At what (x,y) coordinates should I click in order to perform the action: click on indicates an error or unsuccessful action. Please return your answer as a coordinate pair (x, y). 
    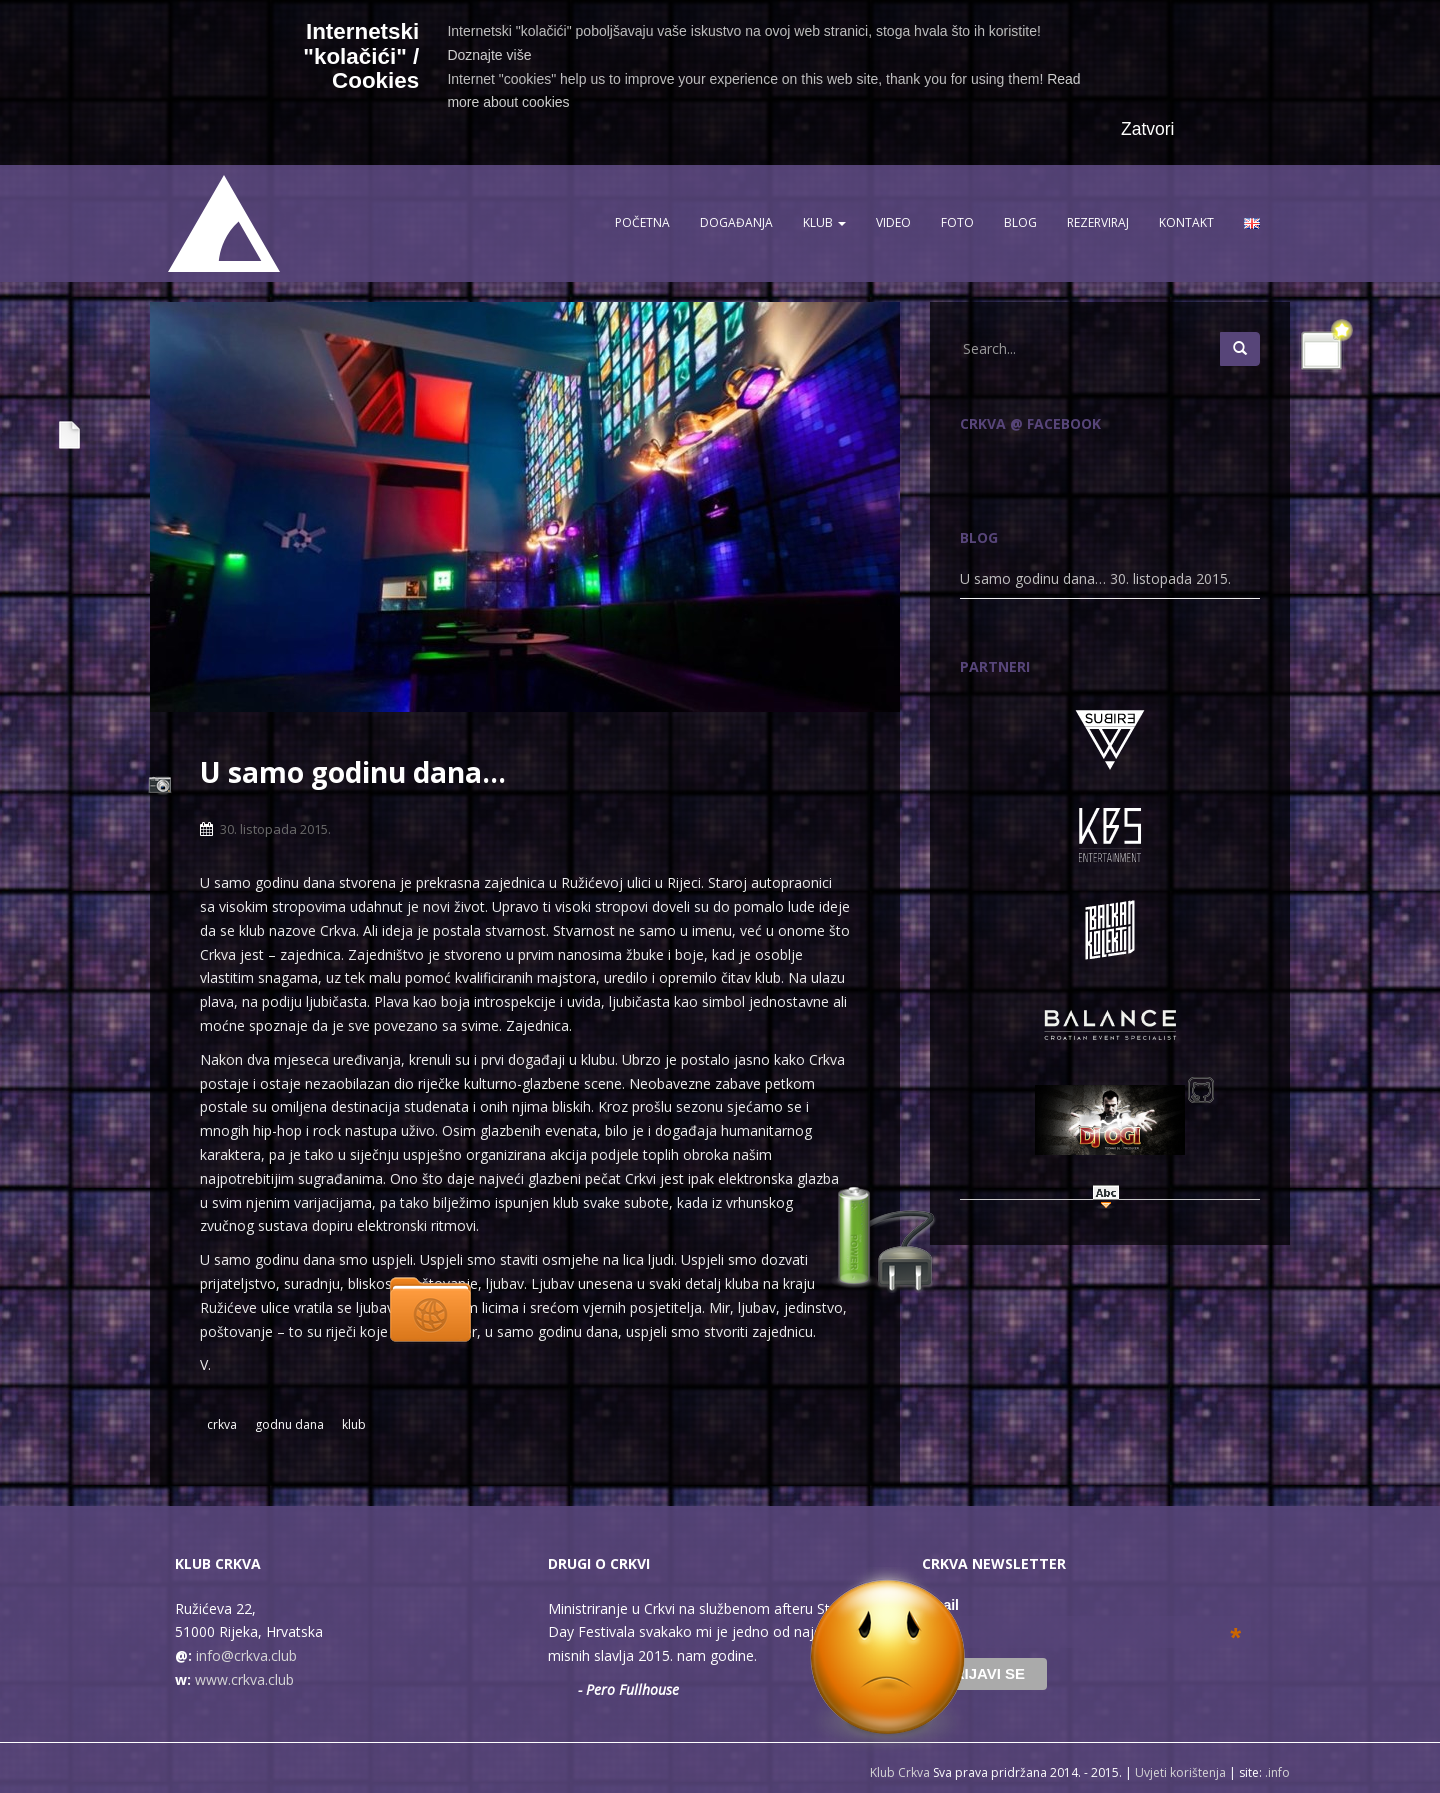
    Looking at the image, I should click on (888, 1664).